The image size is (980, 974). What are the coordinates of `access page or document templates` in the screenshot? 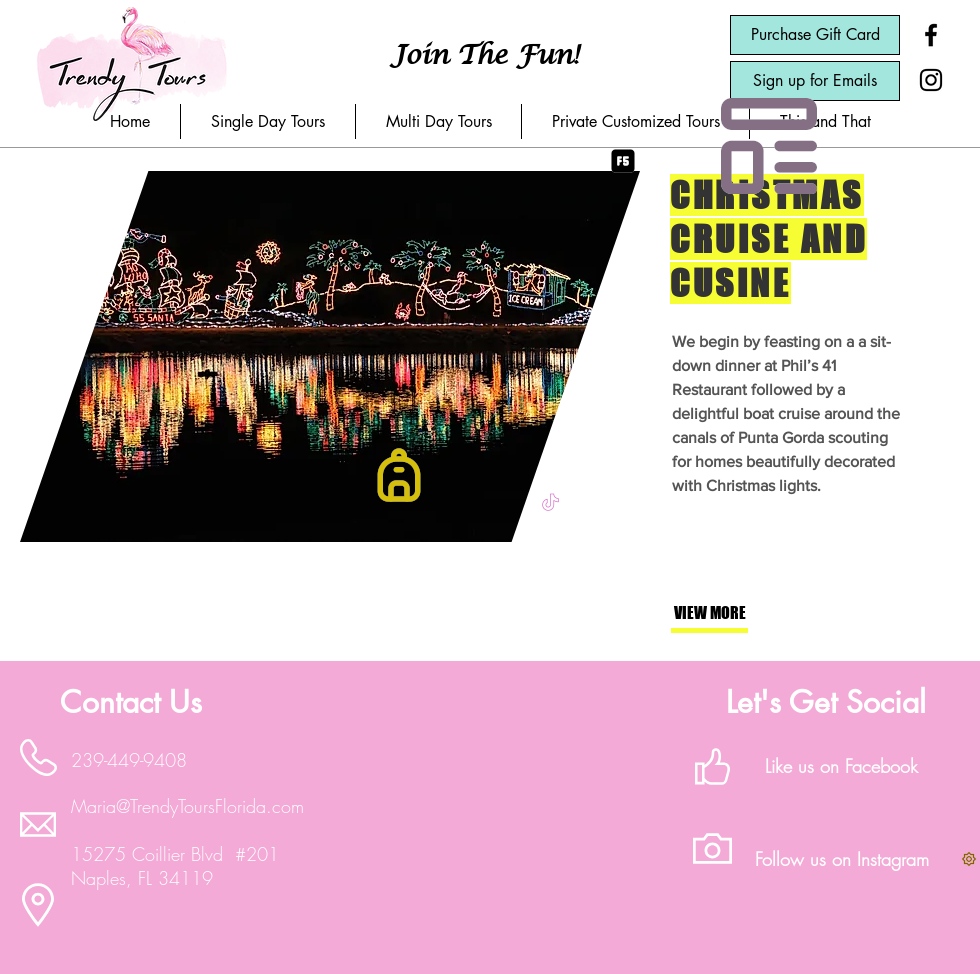 It's located at (769, 146).